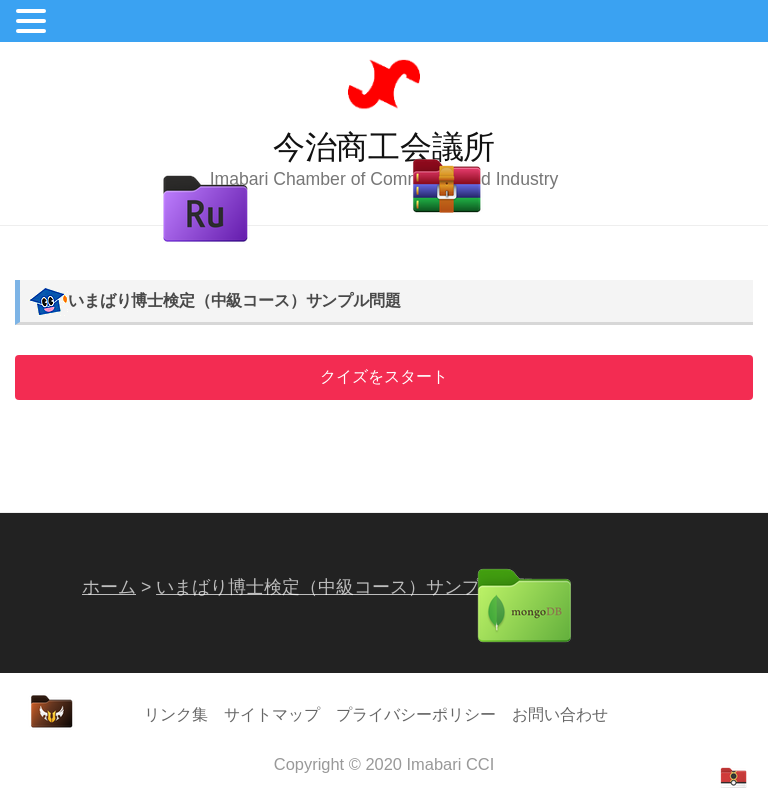 This screenshot has height=807, width=768. What do you see at coordinates (524, 608) in the screenshot?
I see `open folder containing MongoDB database files` at bounding box center [524, 608].